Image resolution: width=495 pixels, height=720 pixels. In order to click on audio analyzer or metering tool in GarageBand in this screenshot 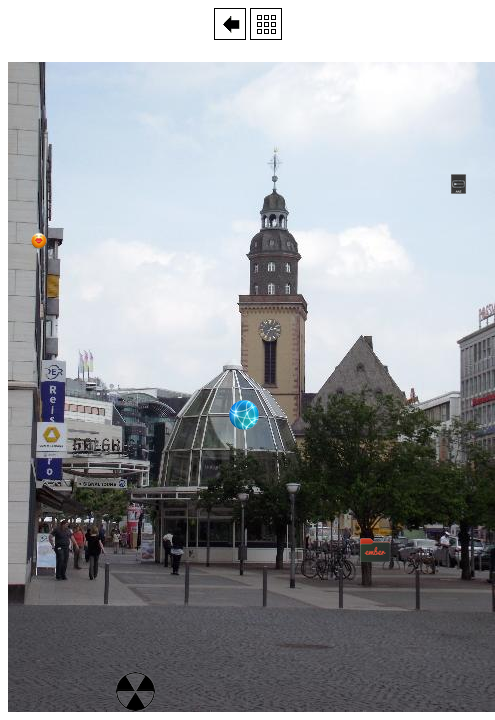, I will do `click(458, 184)`.